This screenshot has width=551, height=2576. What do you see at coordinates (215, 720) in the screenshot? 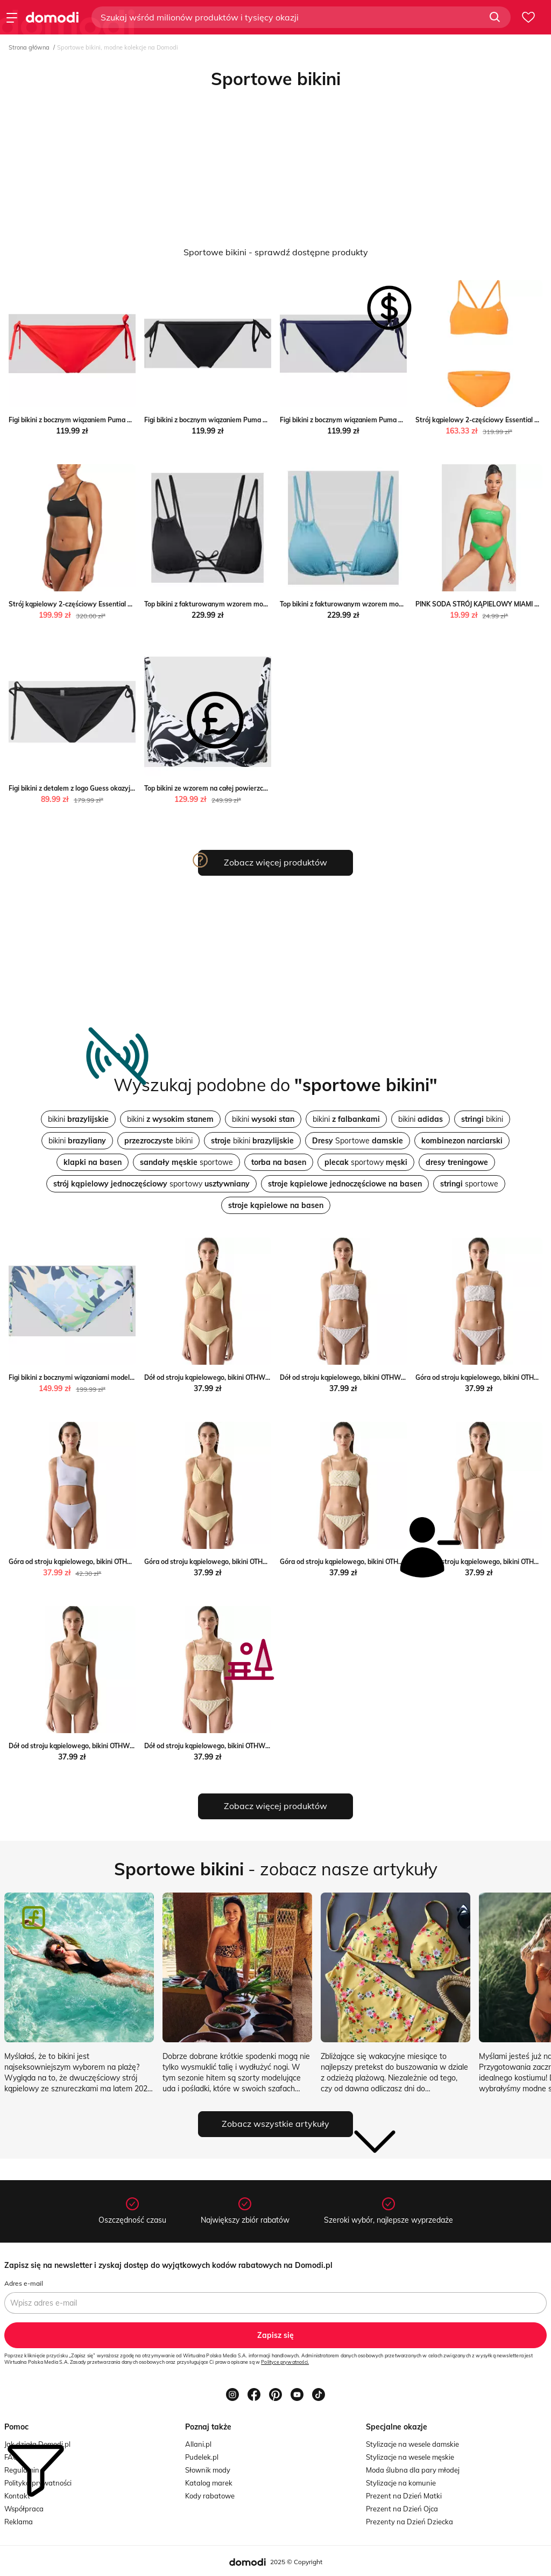
I see `view balance in british pounds` at bounding box center [215, 720].